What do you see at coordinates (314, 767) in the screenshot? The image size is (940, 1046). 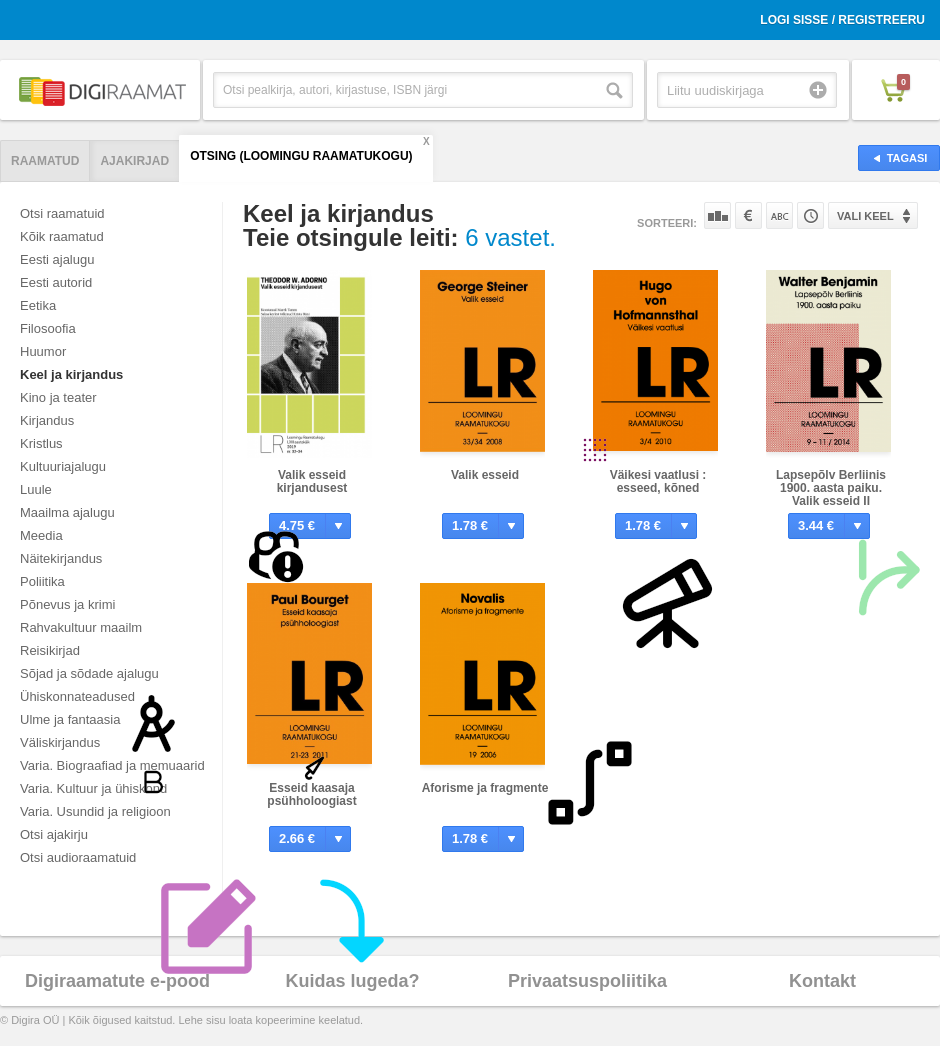 I see `indicates clear or dry weather conditions` at bounding box center [314, 767].